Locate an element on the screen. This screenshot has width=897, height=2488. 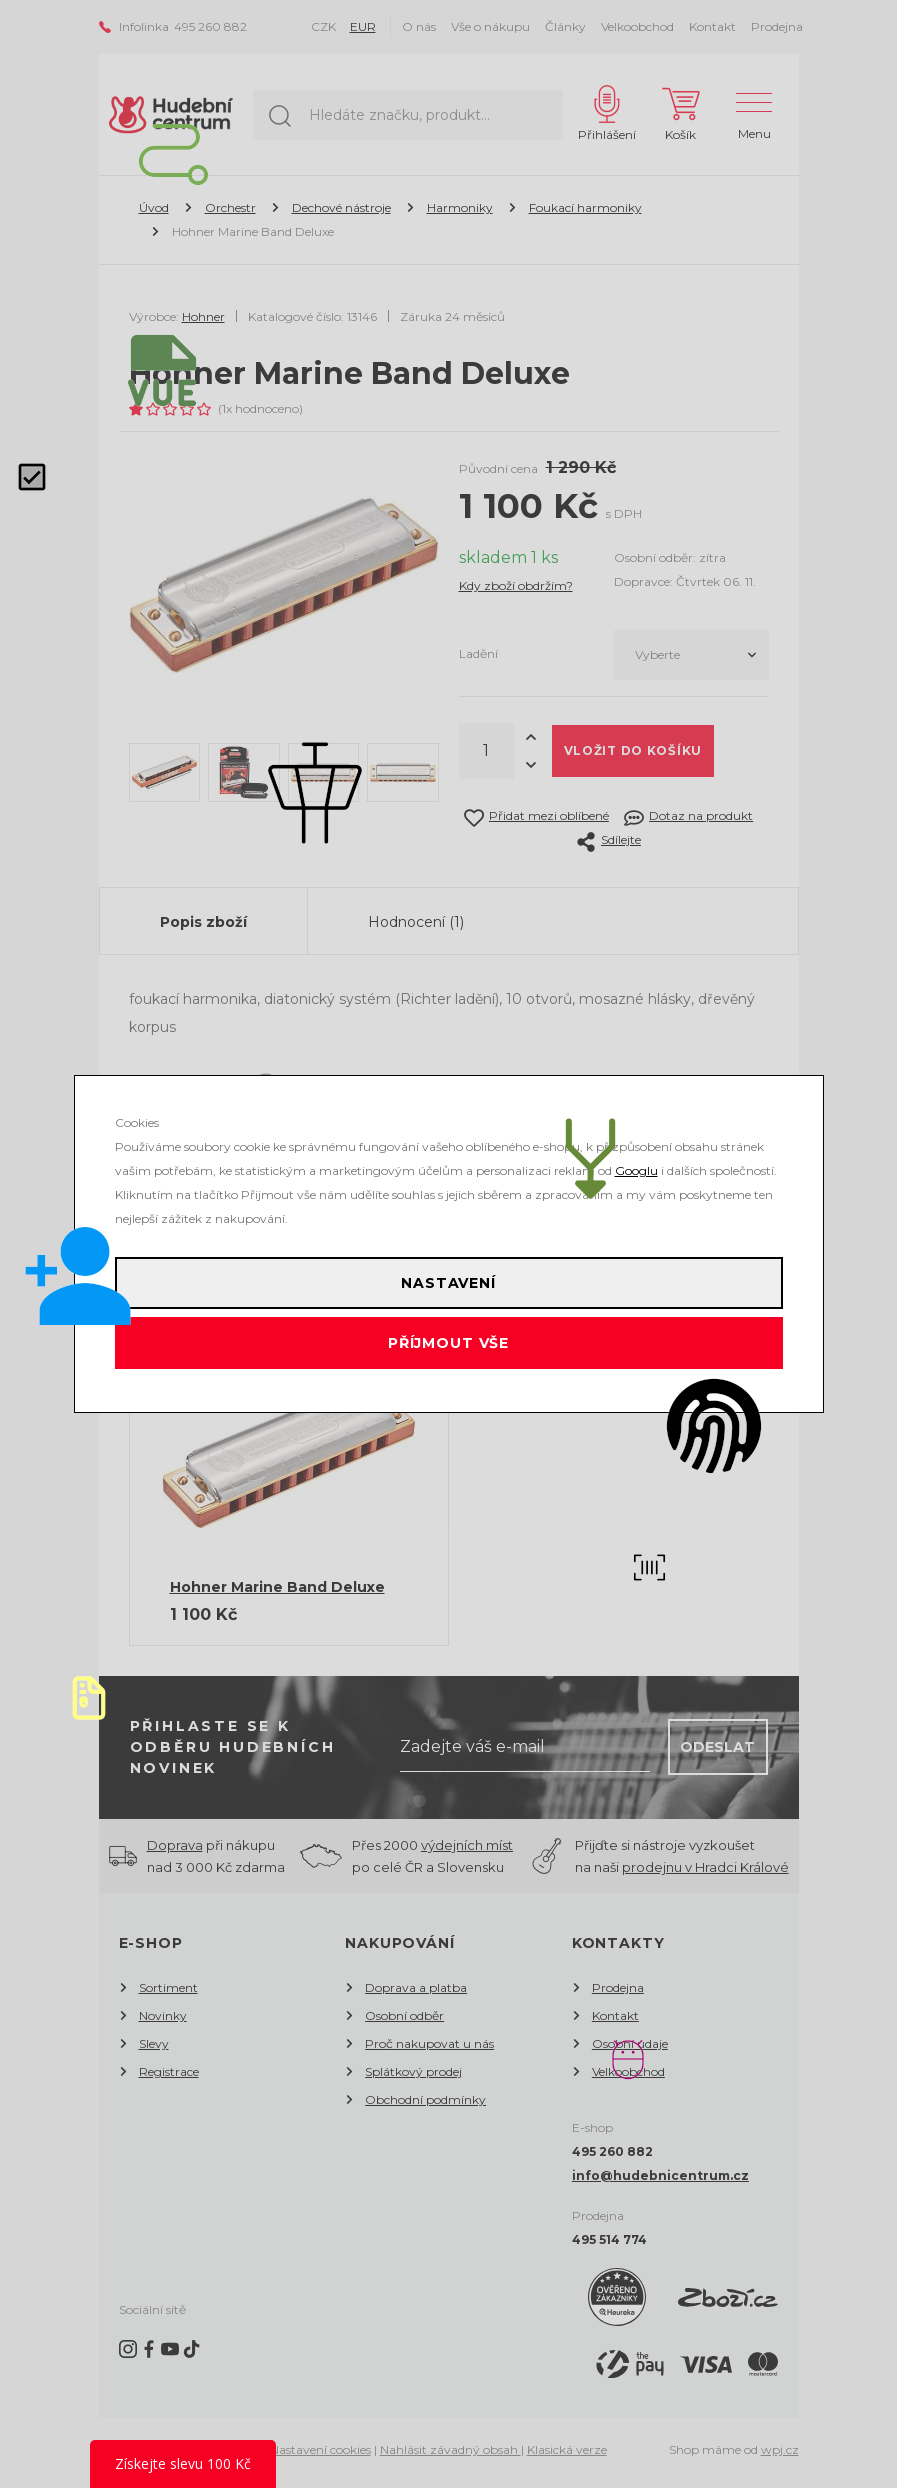
access air traffic control features is located at coordinates (315, 793).